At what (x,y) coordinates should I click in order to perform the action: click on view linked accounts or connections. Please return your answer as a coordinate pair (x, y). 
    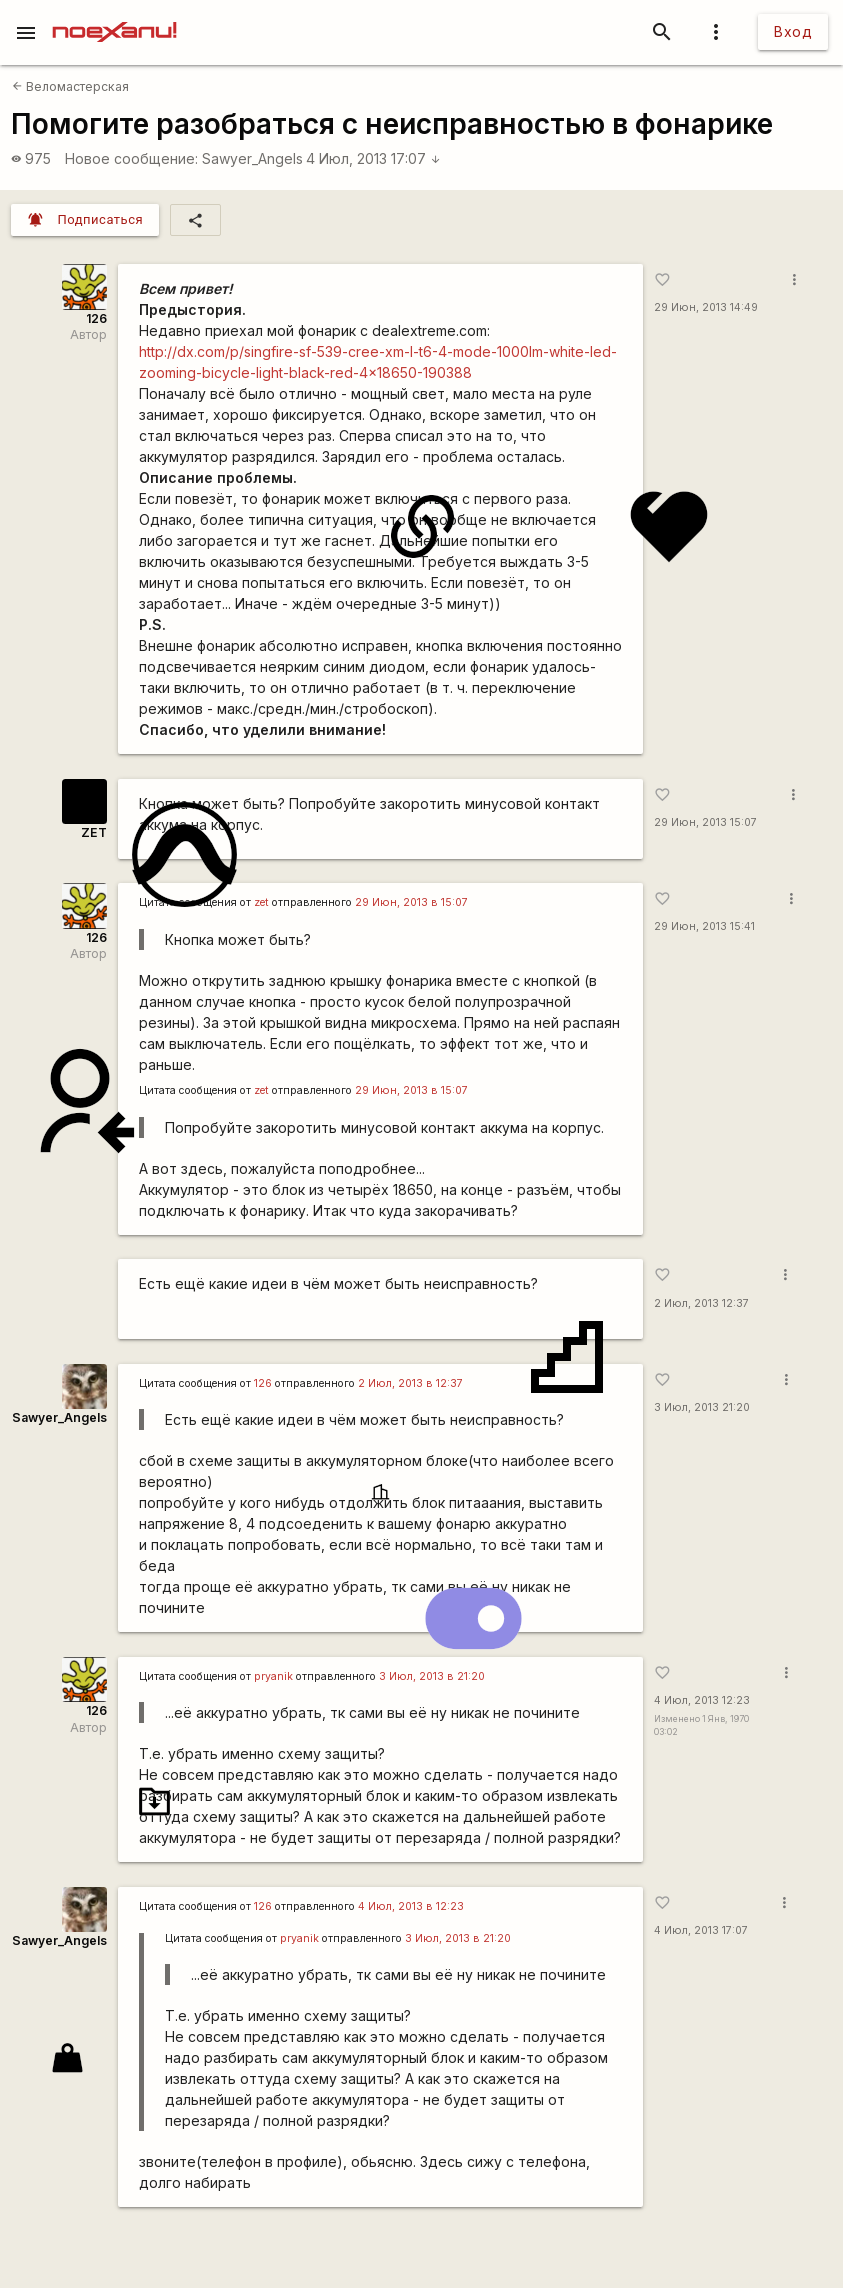
    Looking at the image, I should click on (422, 526).